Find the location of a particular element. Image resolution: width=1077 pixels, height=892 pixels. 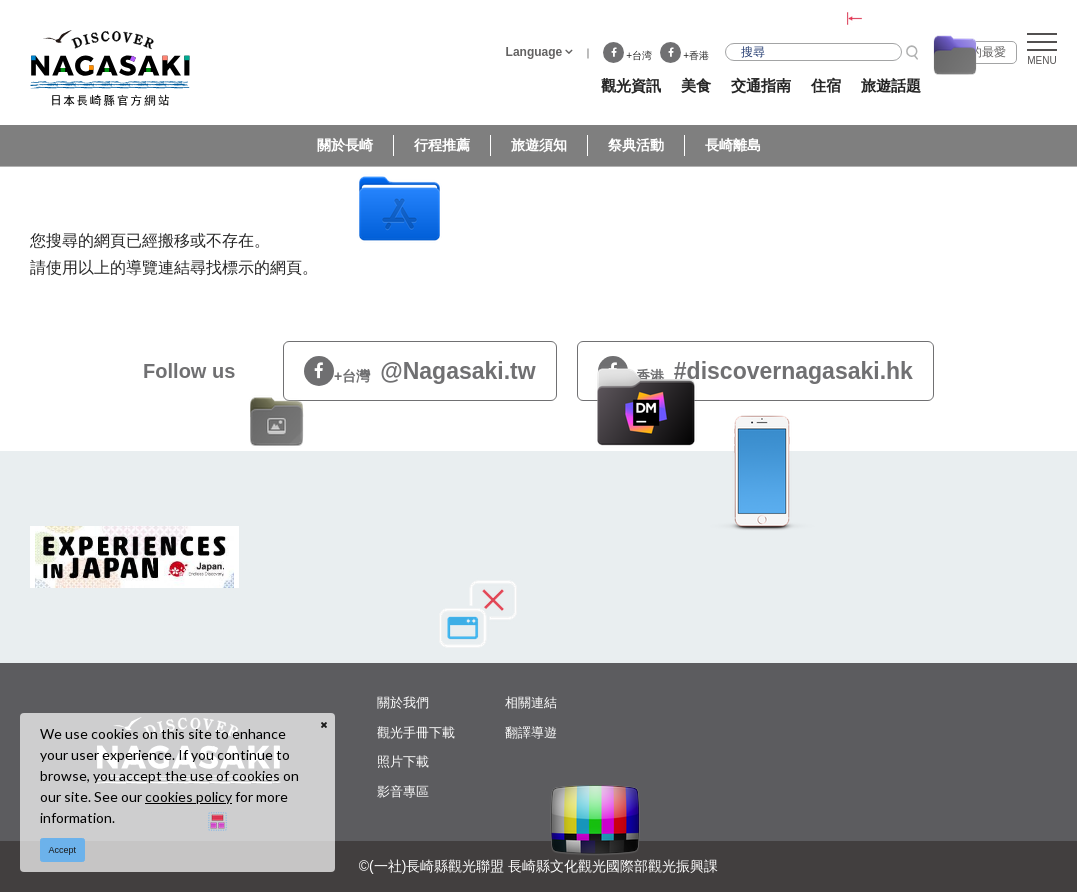

drop files here to add to folder is located at coordinates (955, 55).